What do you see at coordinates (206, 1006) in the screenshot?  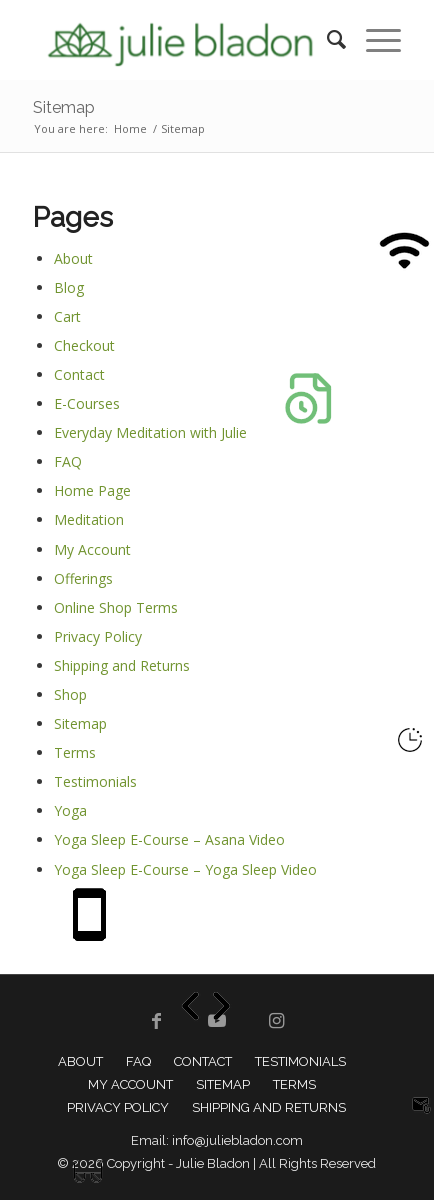 I see `view or edit source code` at bounding box center [206, 1006].